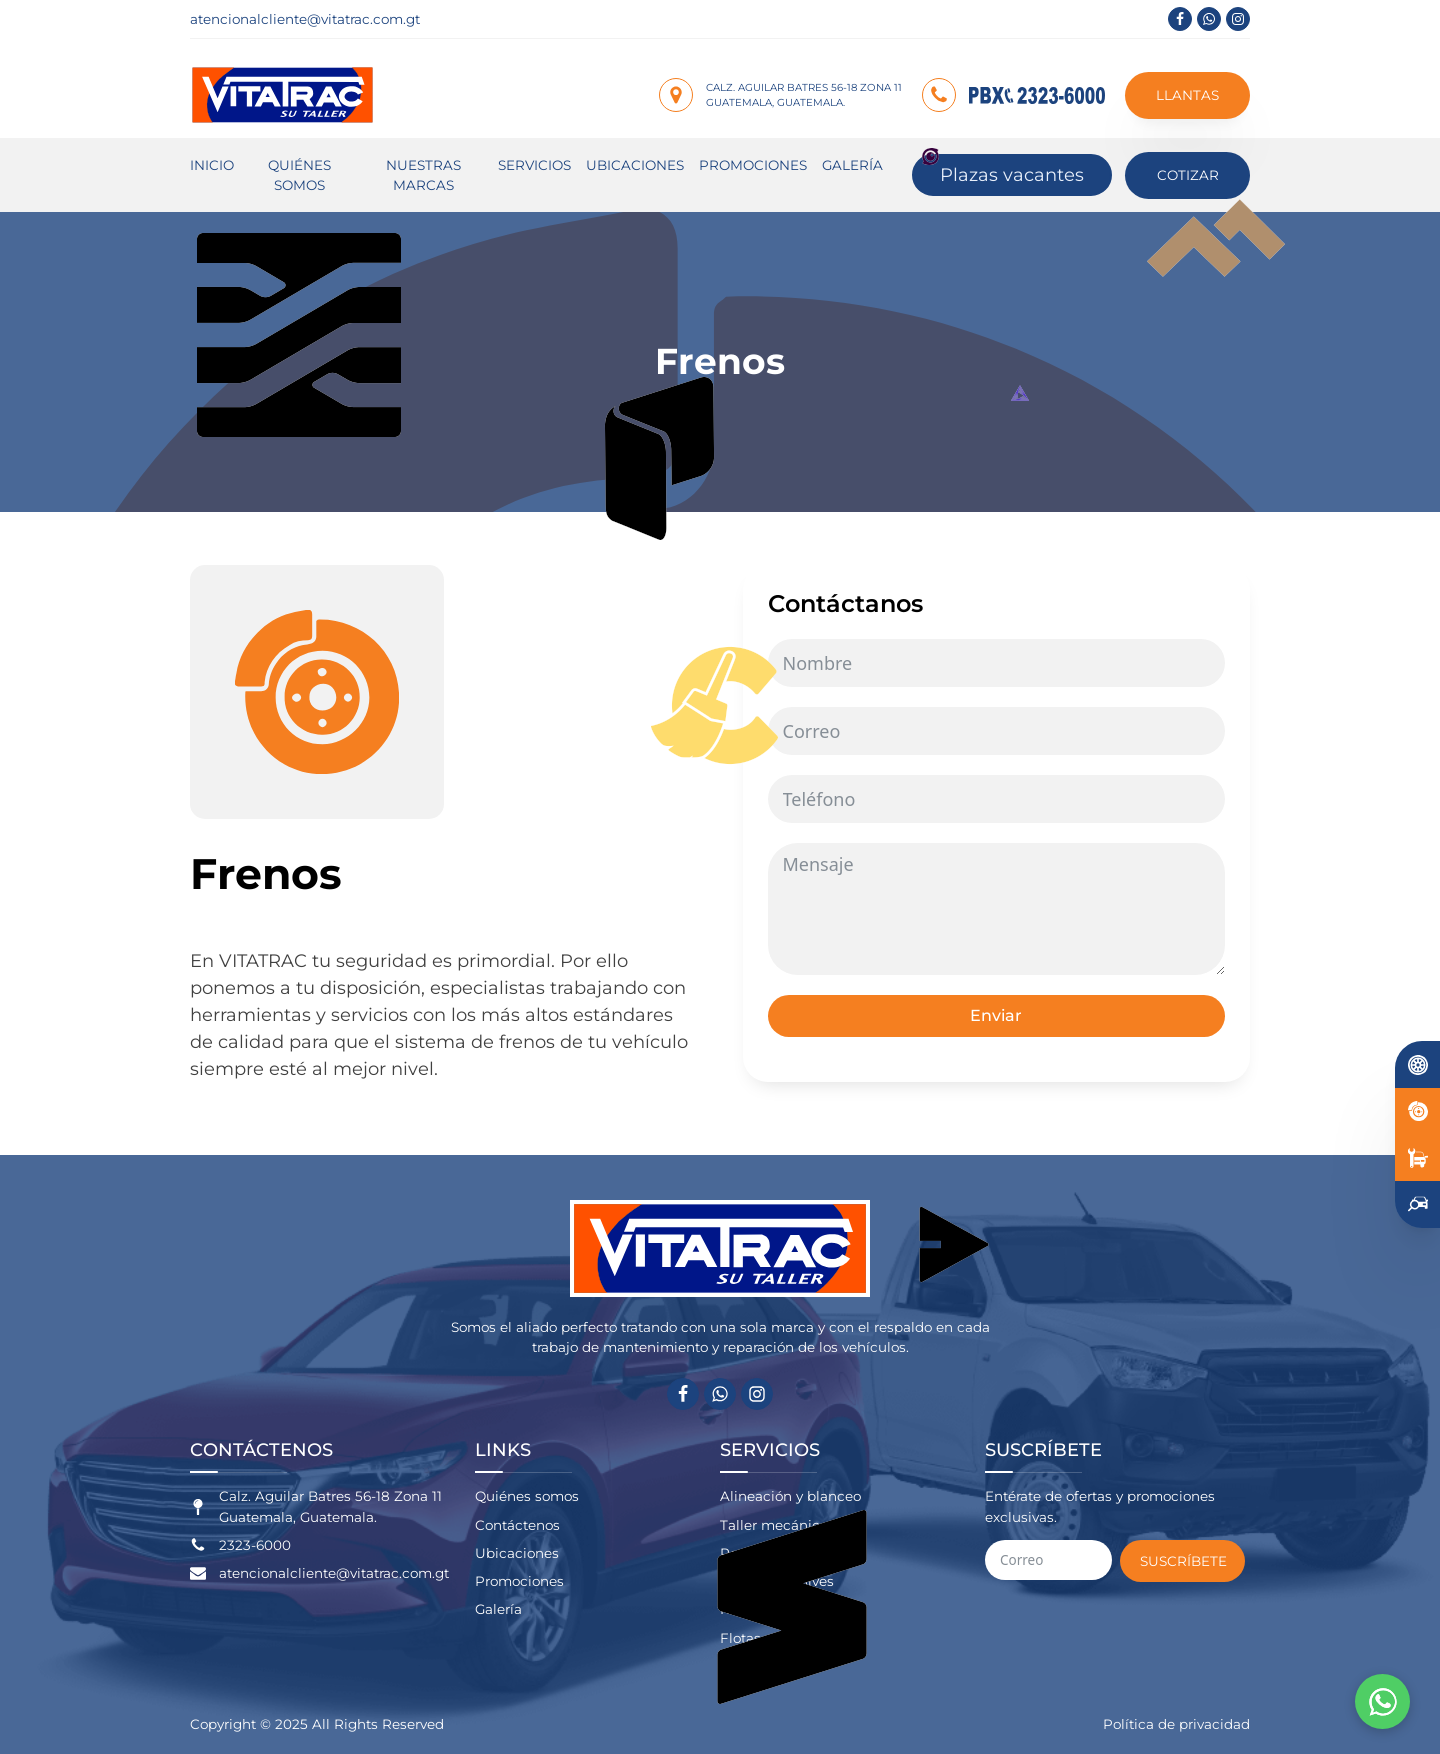  Describe the element at coordinates (930, 156) in the screenshot. I see `open the Insta360 camera app` at that location.